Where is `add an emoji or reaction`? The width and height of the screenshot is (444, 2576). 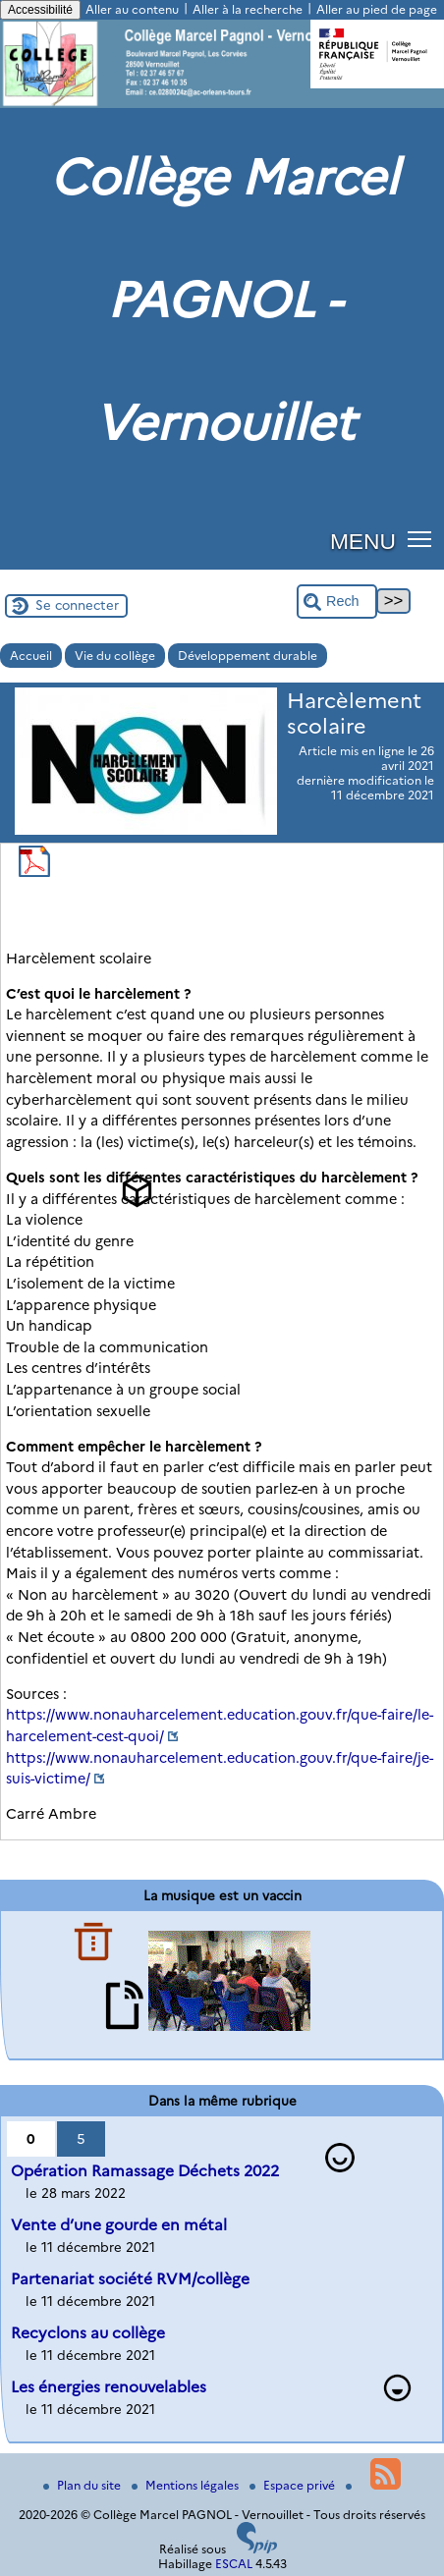
add an emoji or reaction is located at coordinates (397, 2387).